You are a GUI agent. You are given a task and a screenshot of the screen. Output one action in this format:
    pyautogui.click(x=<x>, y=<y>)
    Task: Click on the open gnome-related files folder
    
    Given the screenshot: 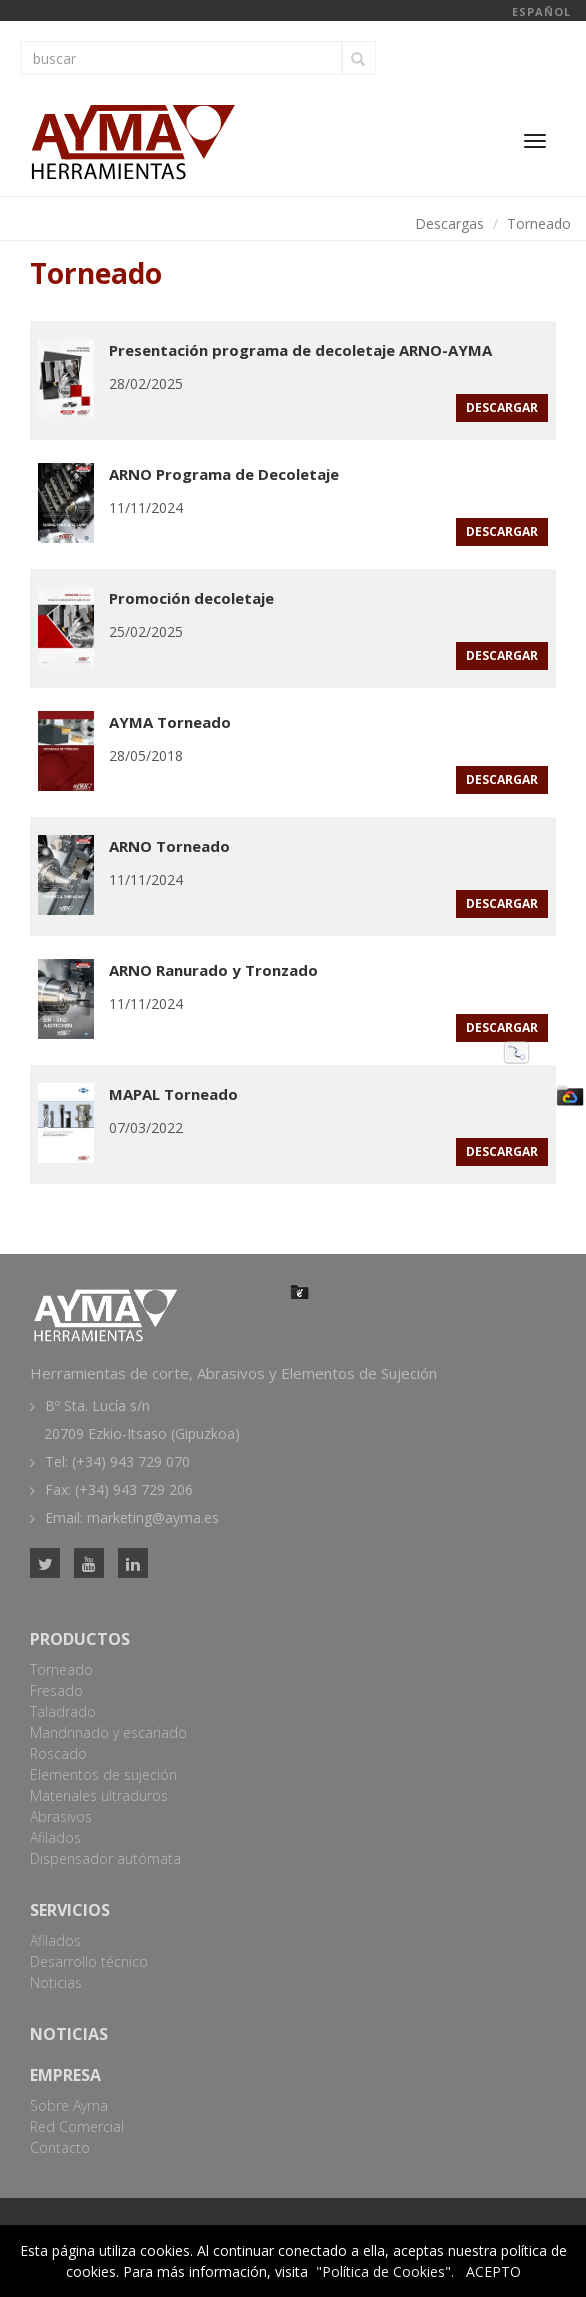 What is the action you would take?
    pyautogui.click(x=299, y=1292)
    